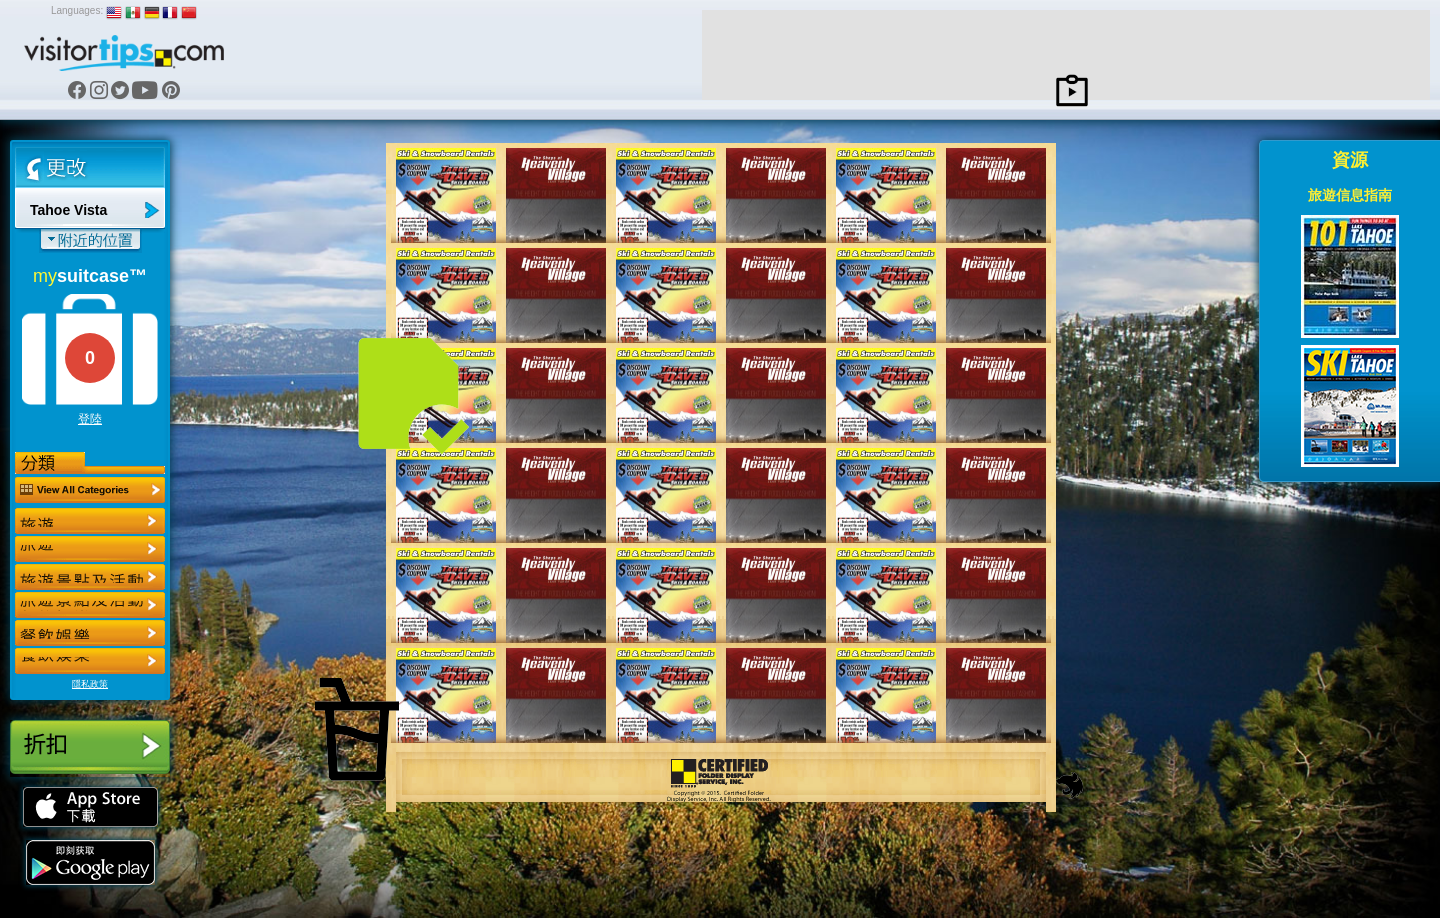 This screenshot has width=1440, height=918. I want to click on start a presentation slideshow, so click(1072, 92).